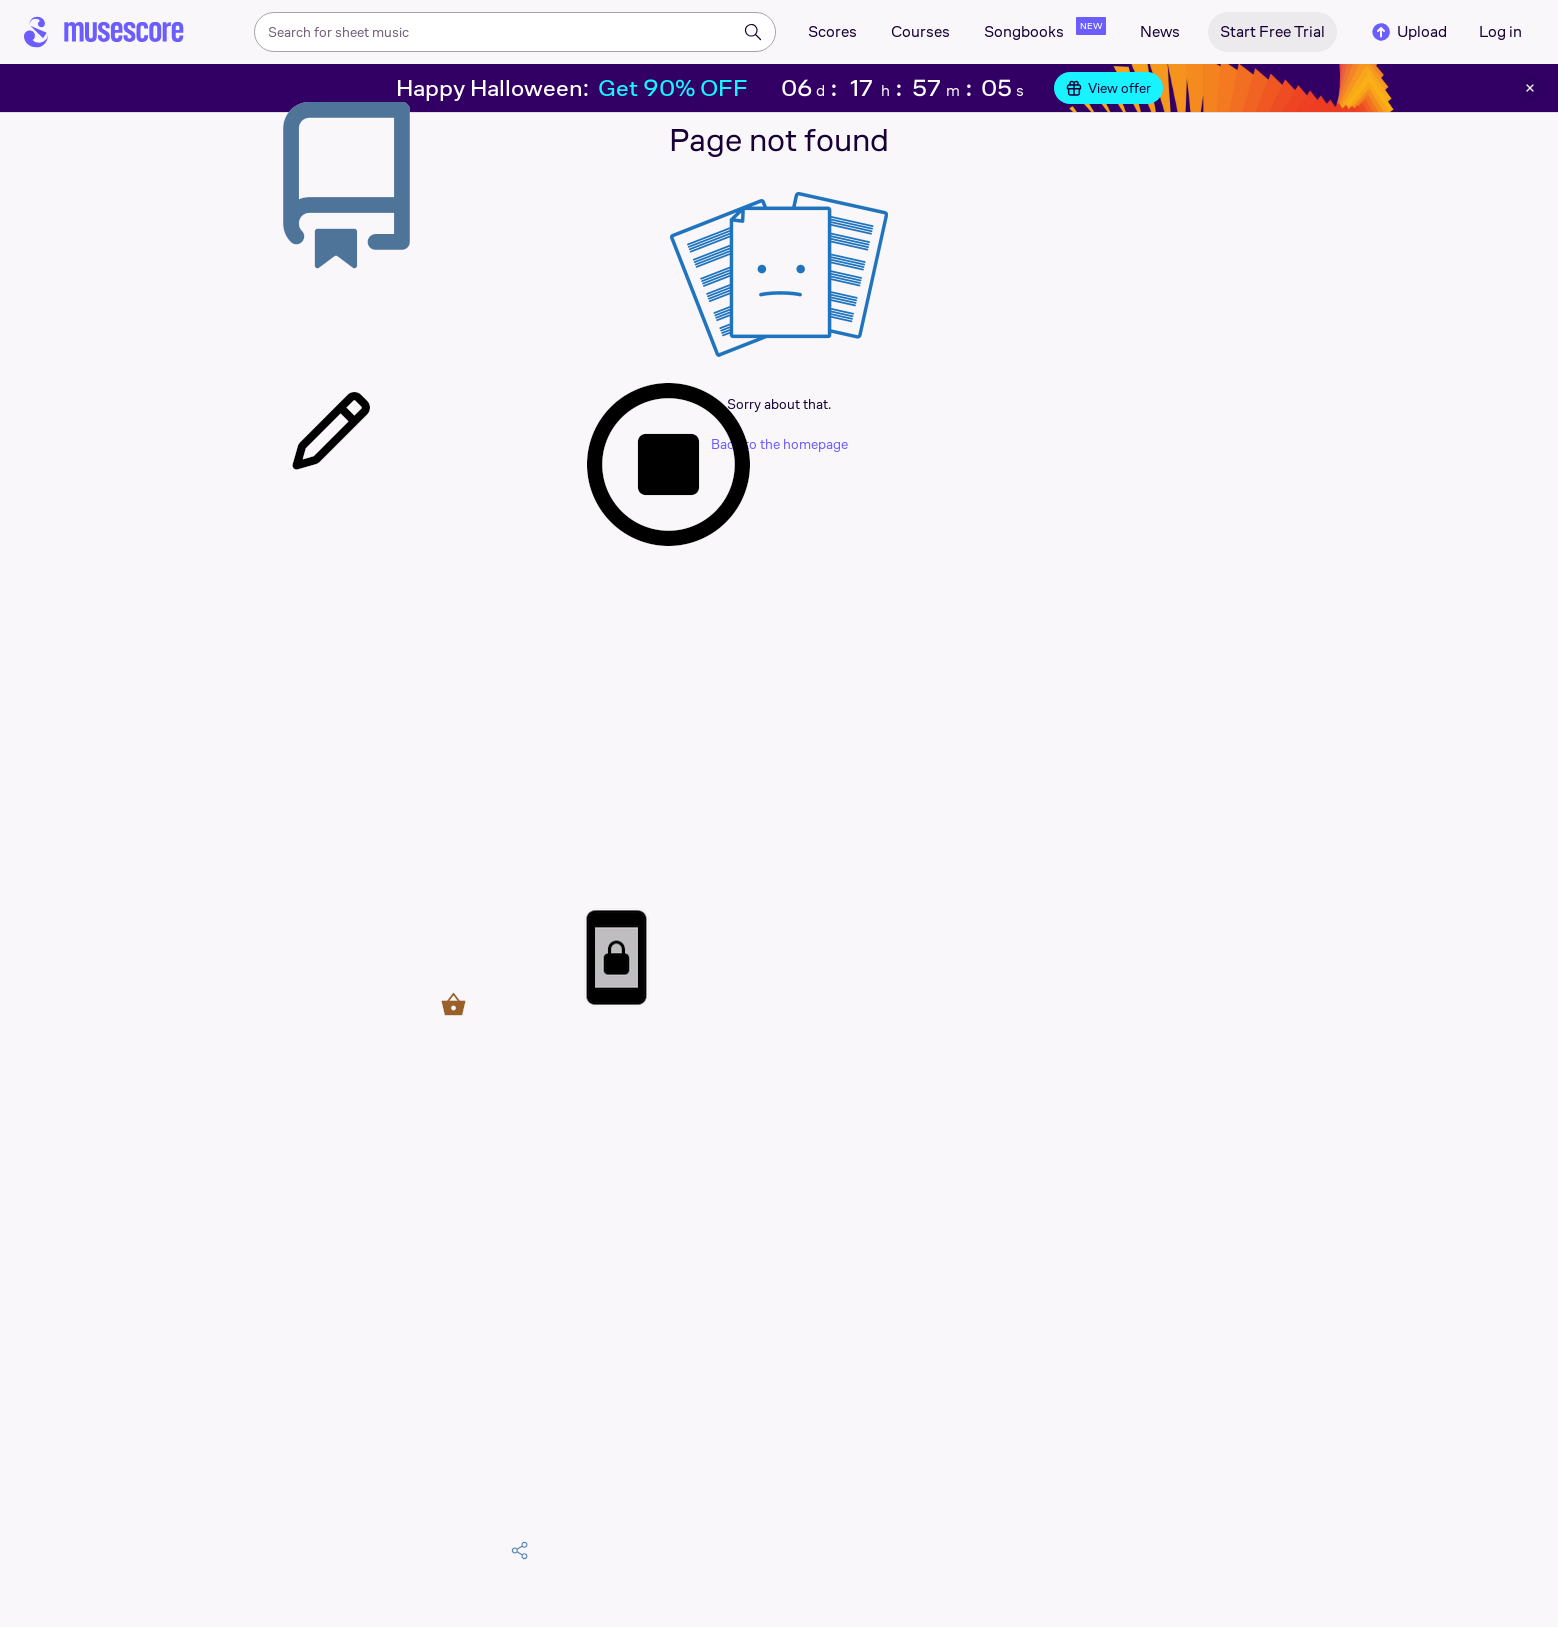  What do you see at coordinates (520, 1550) in the screenshot?
I see `share content to other apps or platforms` at bounding box center [520, 1550].